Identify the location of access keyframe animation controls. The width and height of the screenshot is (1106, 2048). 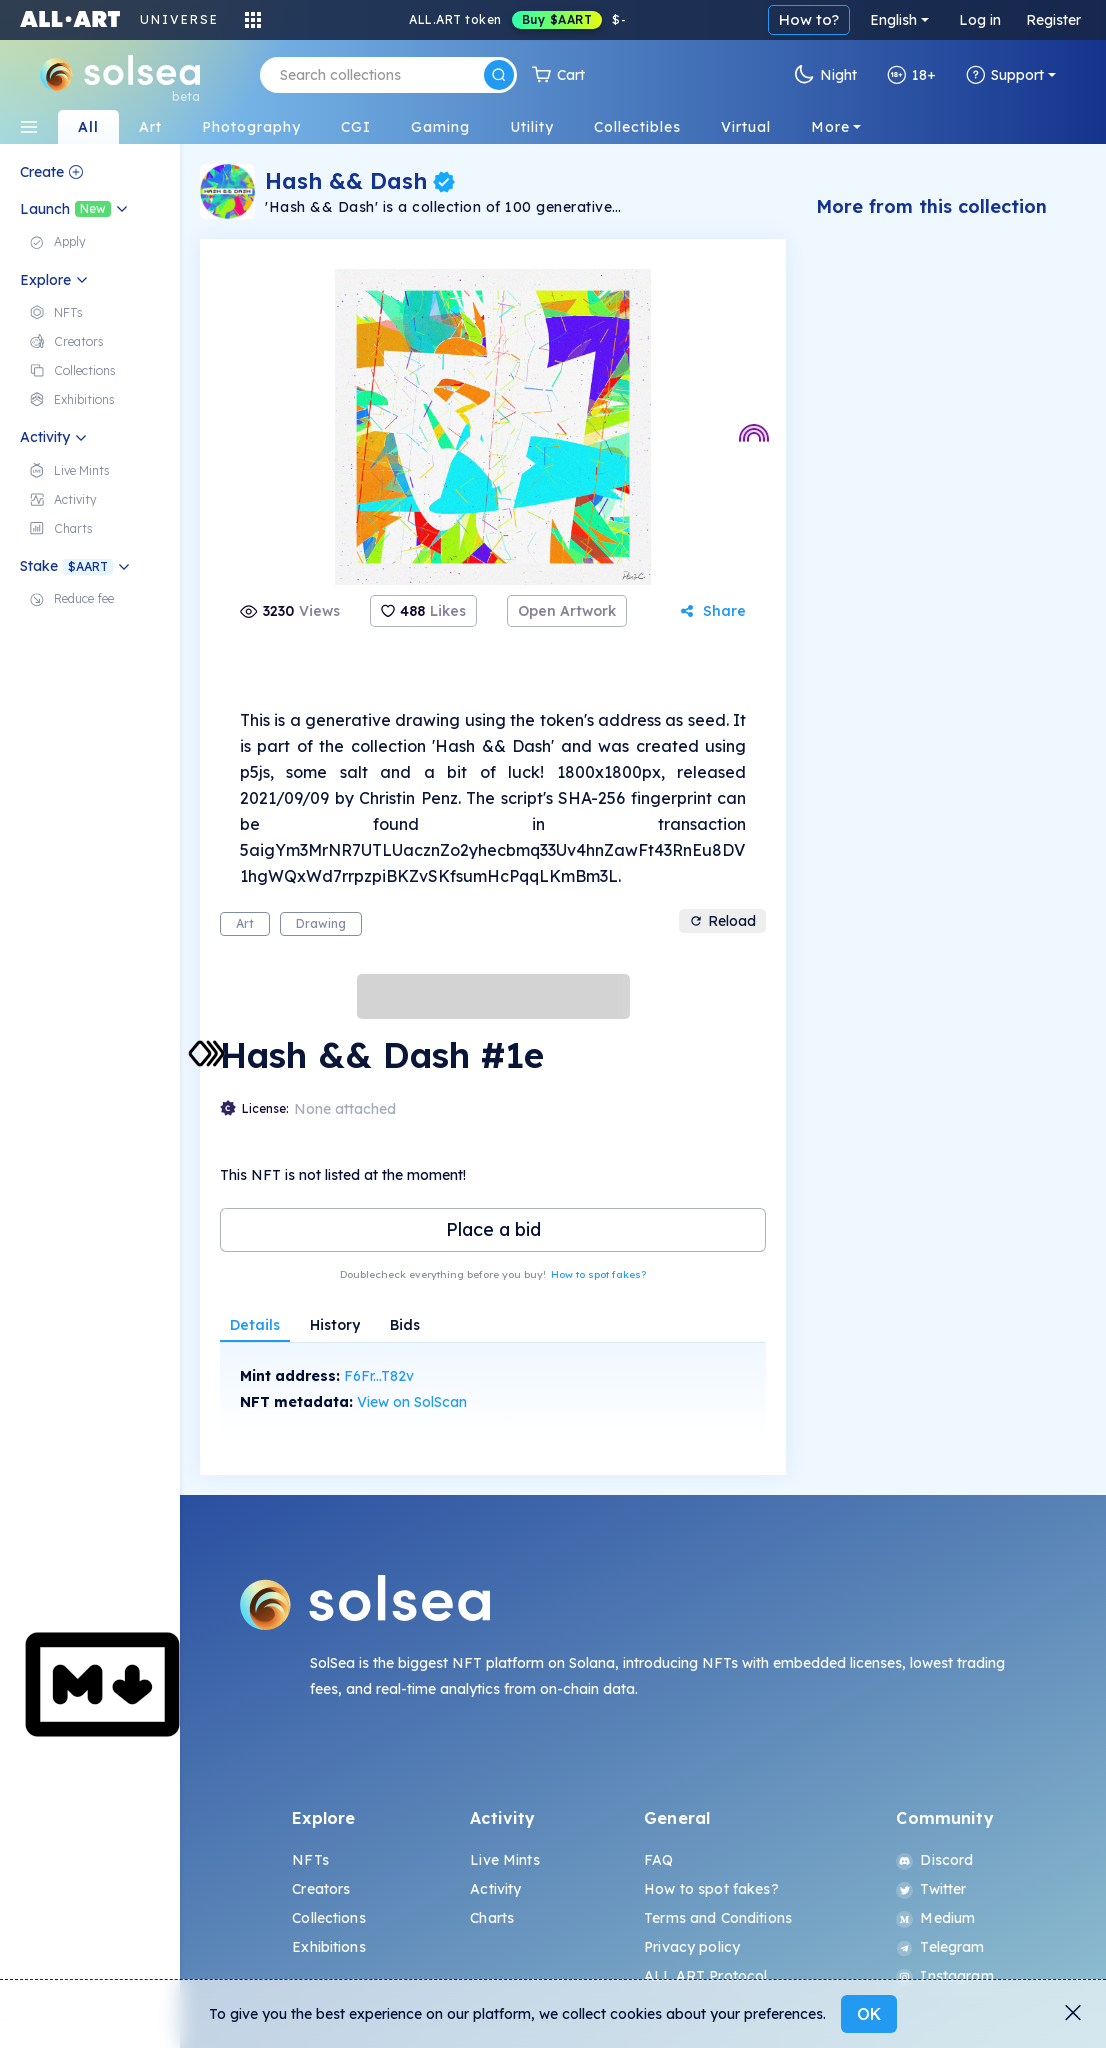
(206, 1053).